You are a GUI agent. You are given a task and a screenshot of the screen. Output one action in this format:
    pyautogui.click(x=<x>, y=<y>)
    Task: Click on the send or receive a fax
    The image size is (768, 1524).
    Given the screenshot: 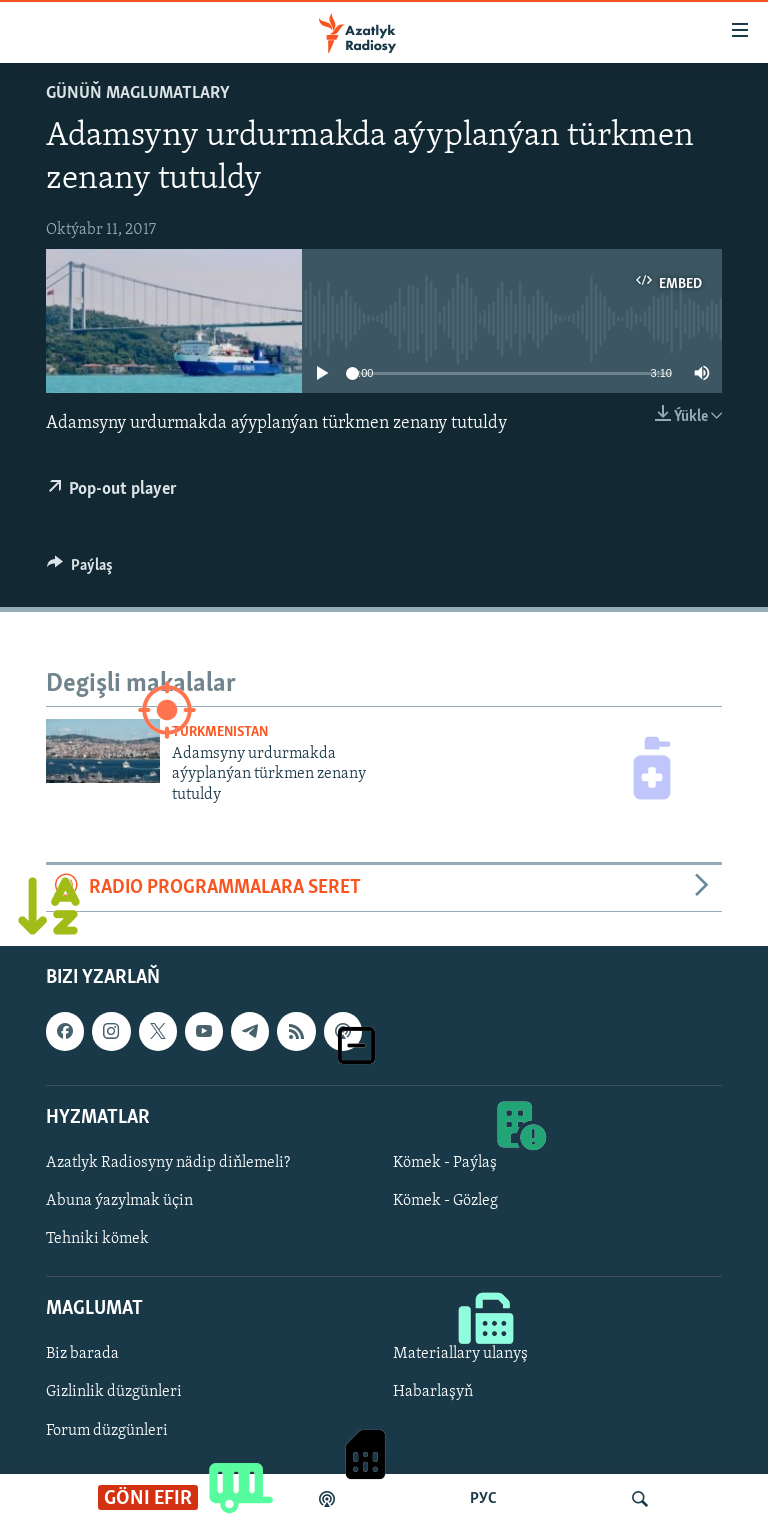 What is the action you would take?
    pyautogui.click(x=486, y=1320)
    